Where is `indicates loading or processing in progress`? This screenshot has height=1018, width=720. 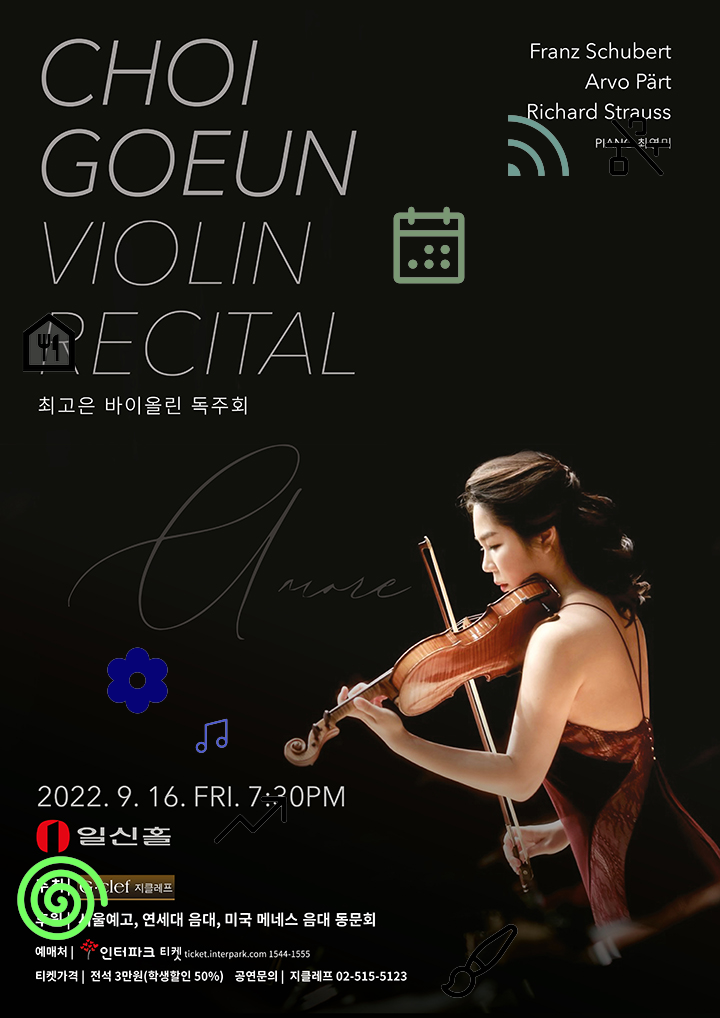
indicates loading or processing in progress is located at coordinates (57, 896).